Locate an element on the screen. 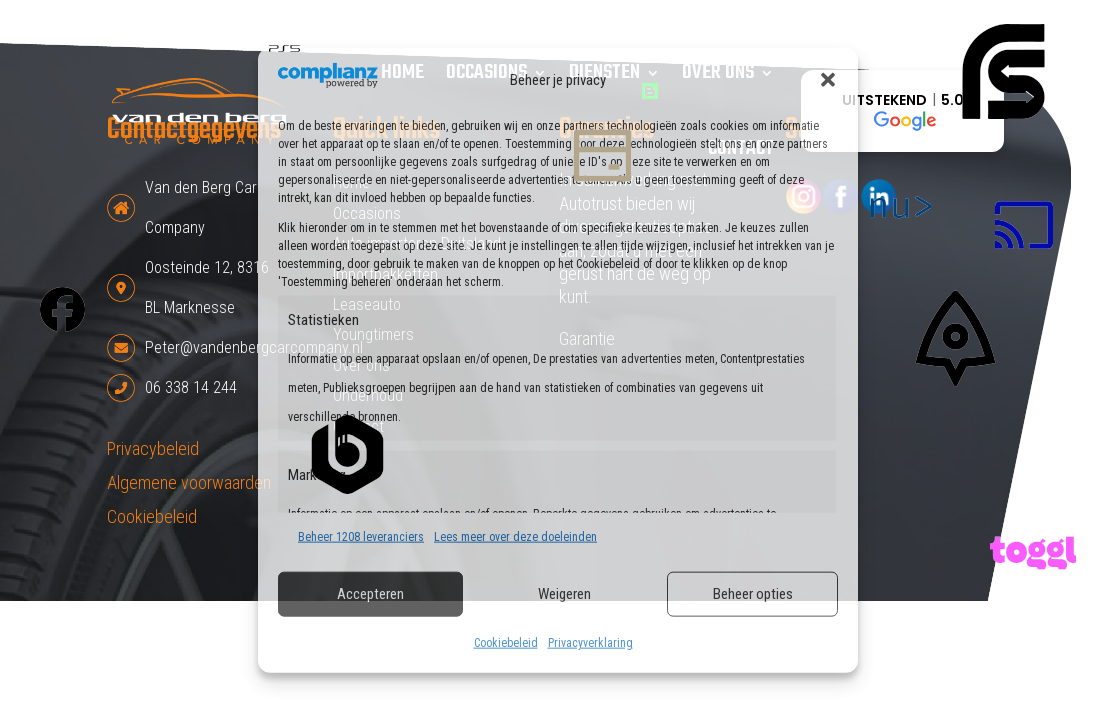 This screenshot has height=720, width=1116. rsocket protocol or framework branding is located at coordinates (1003, 71).